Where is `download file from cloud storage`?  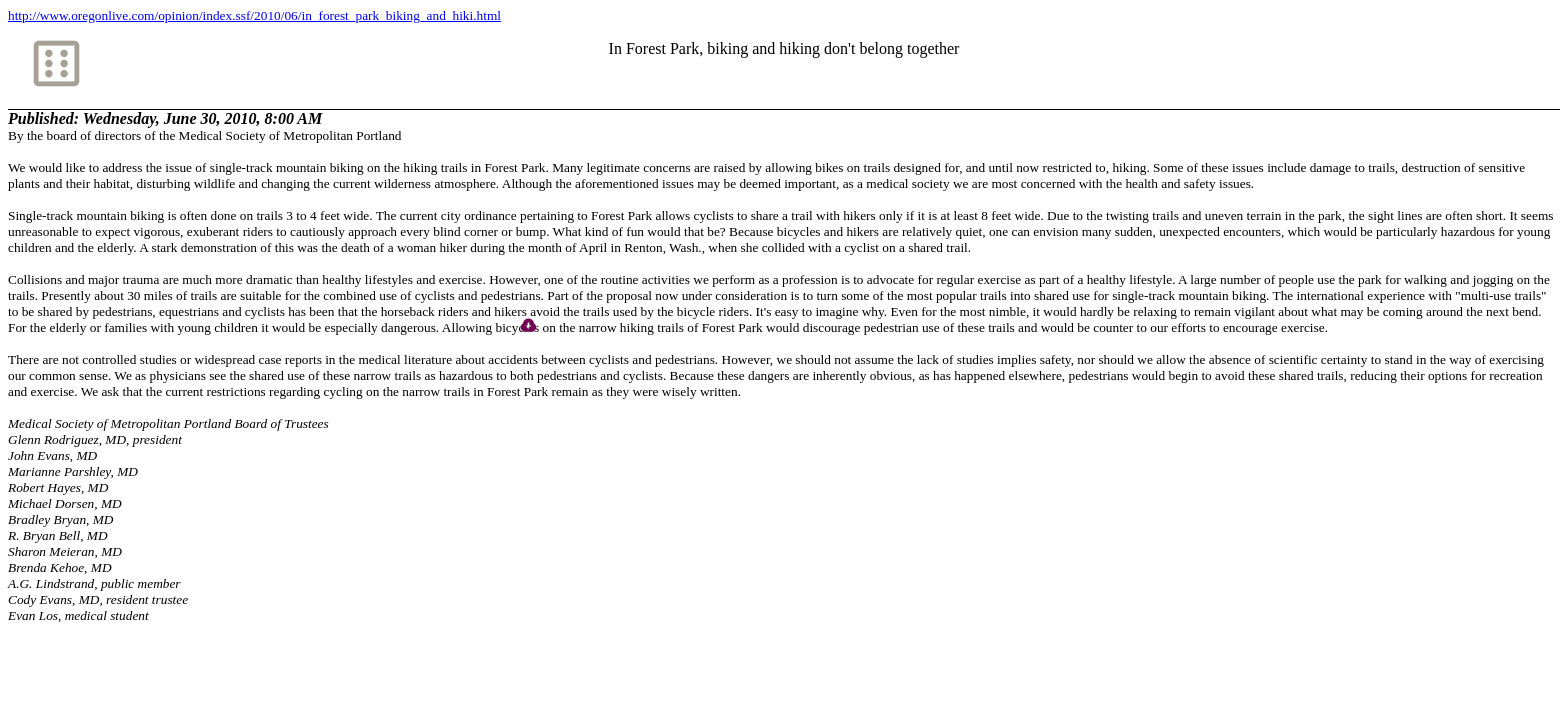
download file from cloud storage is located at coordinates (528, 325).